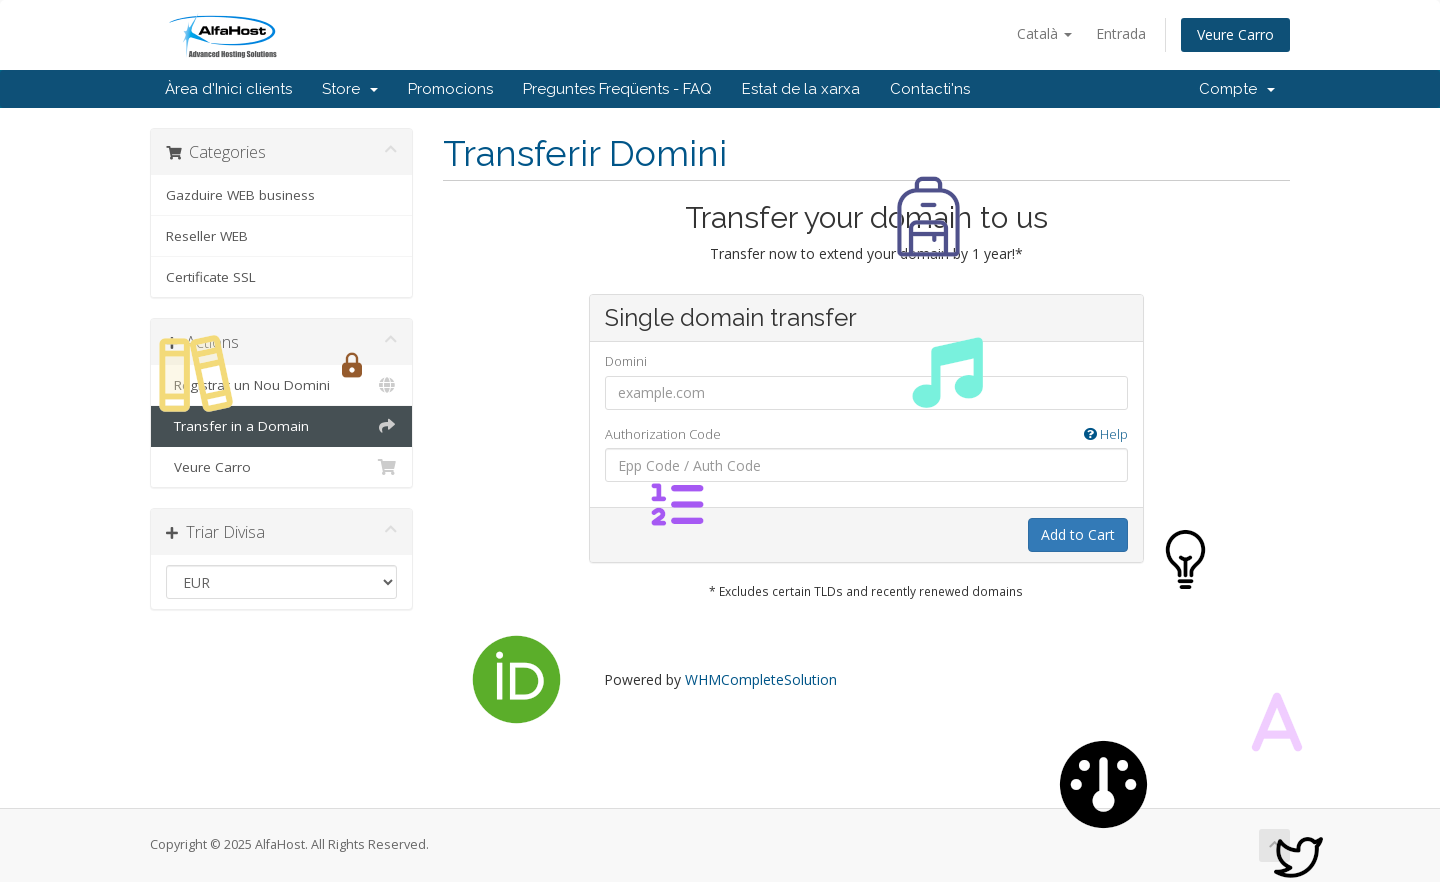 This screenshot has height=882, width=1440. I want to click on access tips or suggestions, so click(1185, 559).